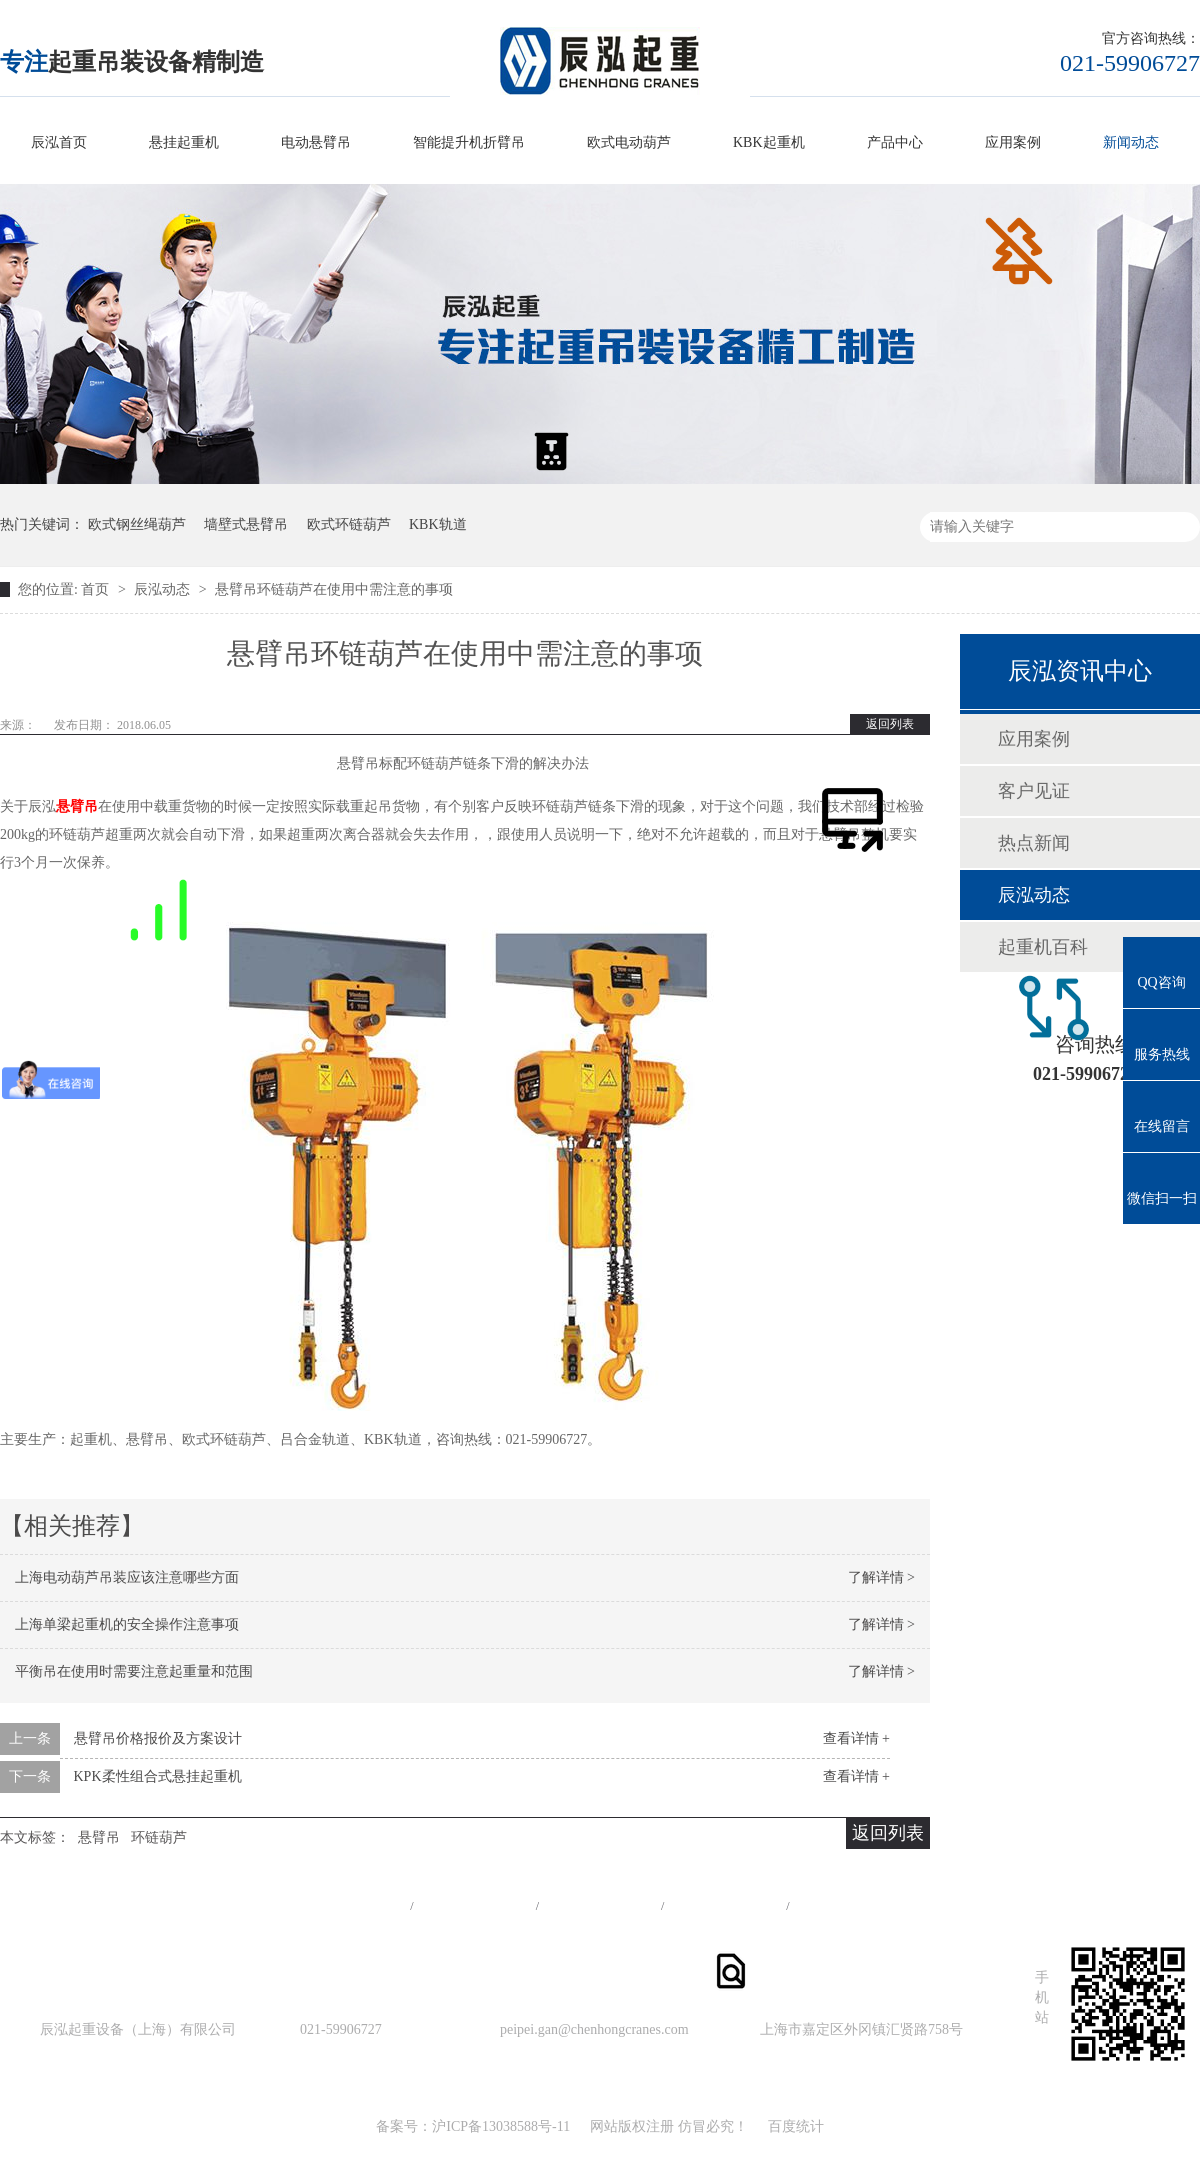 This screenshot has width=1200, height=2159. Describe the element at coordinates (852, 818) in the screenshot. I see `share content from your desktop computer` at that location.